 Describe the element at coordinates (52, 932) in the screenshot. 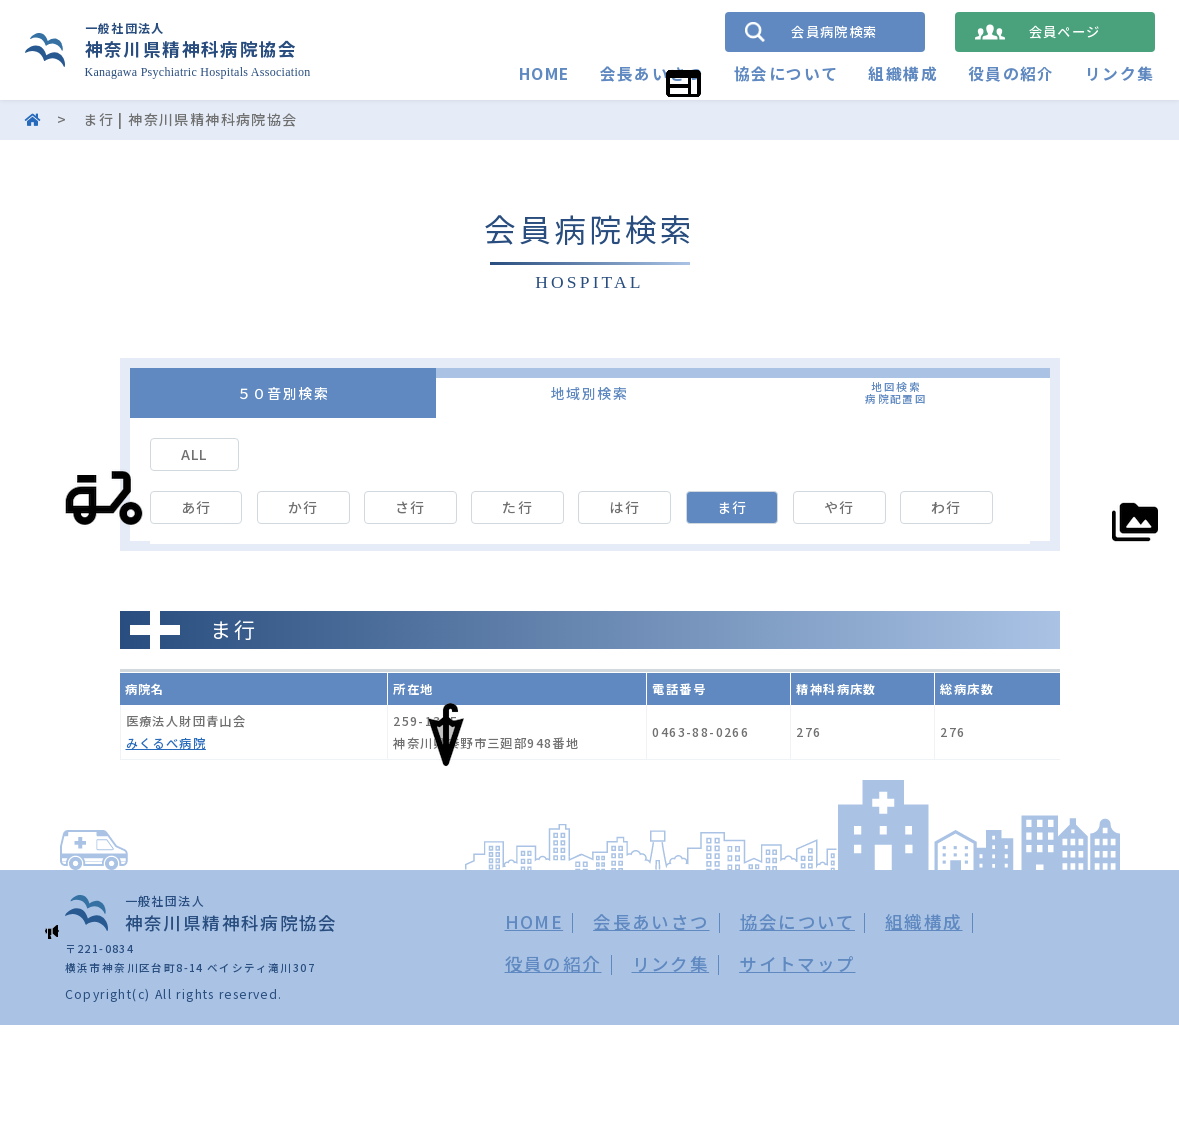

I see `make an announcement or broadcast` at that location.